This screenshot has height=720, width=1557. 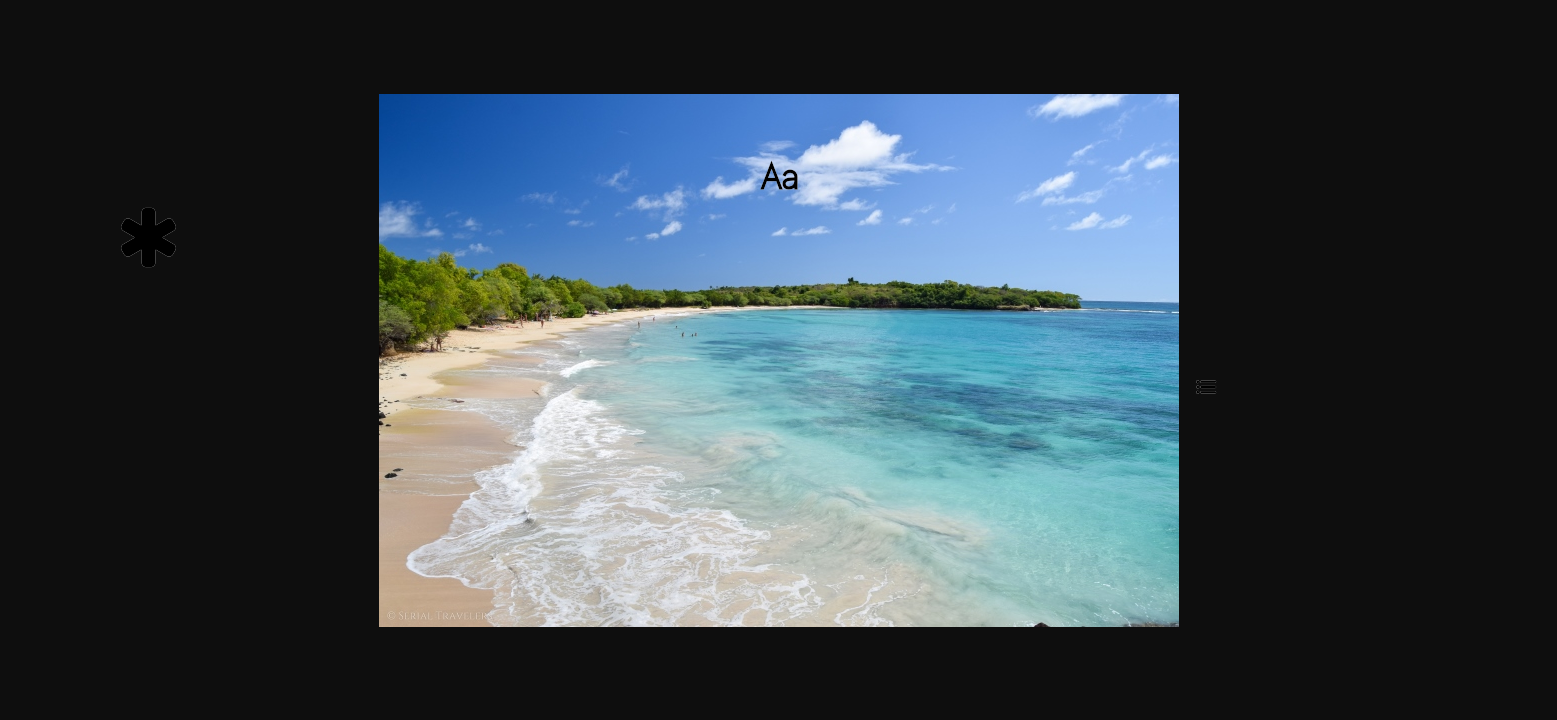 What do you see at coordinates (1206, 387) in the screenshot?
I see `view items in a list format` at bounding box center [1206, 387].